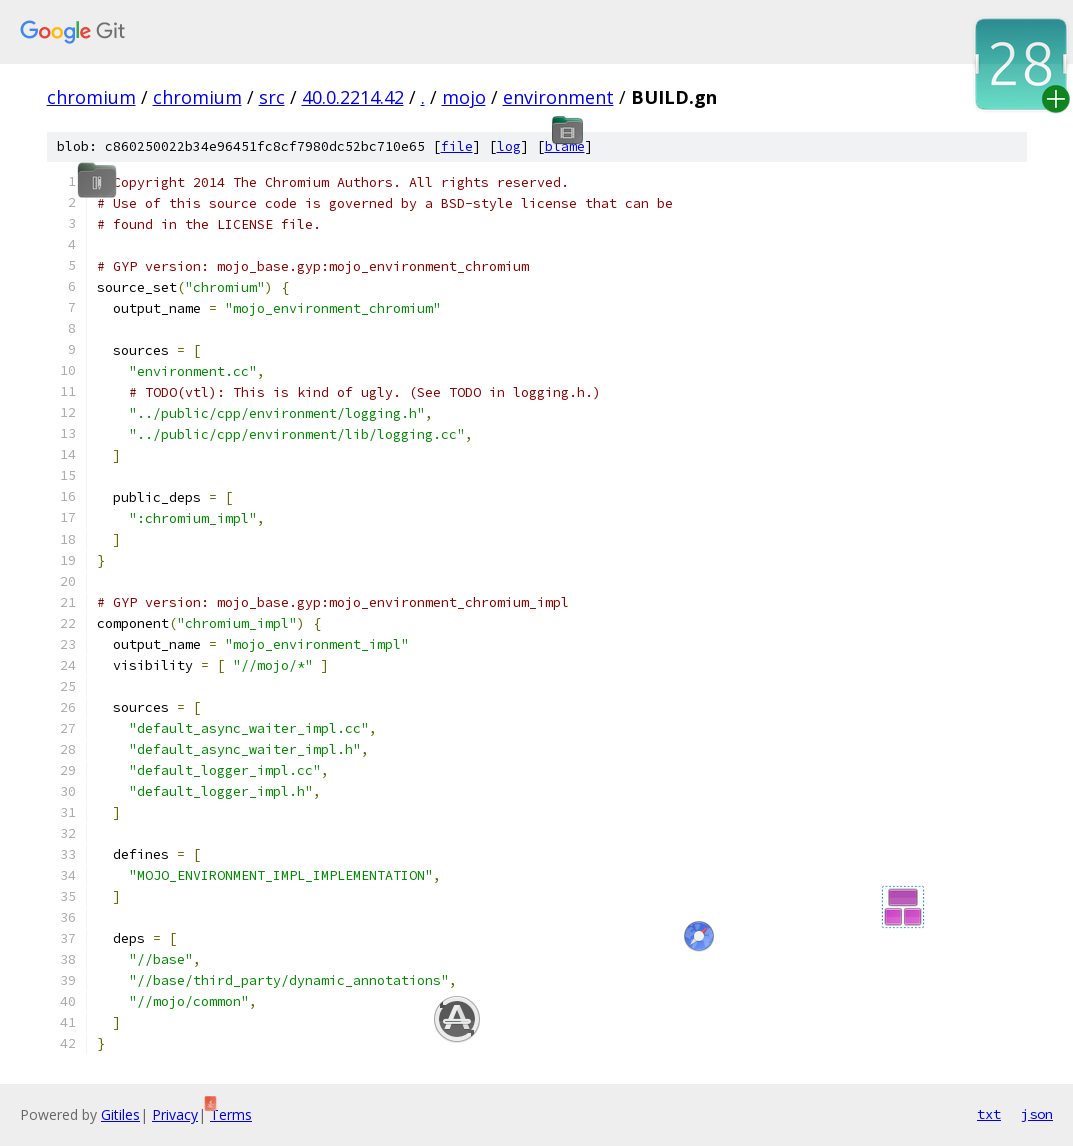  What do you see at coordinates (903, 907) in the screenshot?
I see `select all items in the current view` at bounding box center [903, 907].